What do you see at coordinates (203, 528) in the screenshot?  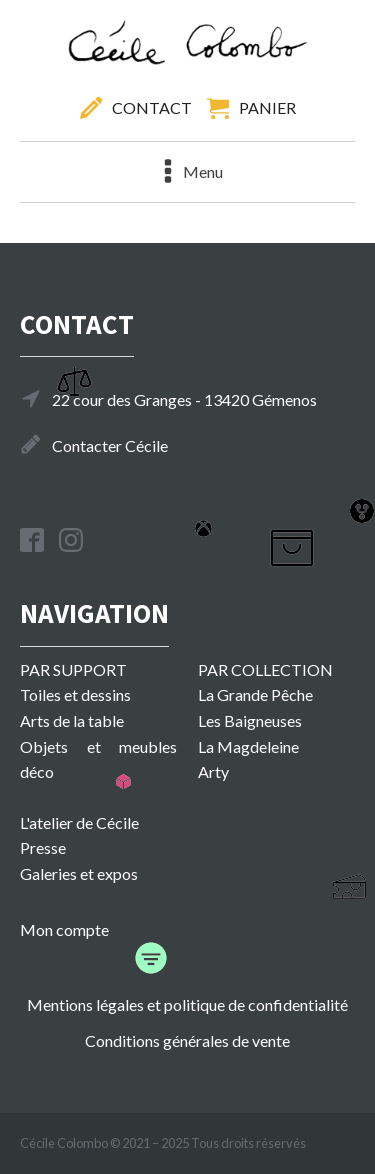 I see `open Xbox app` at bounding box center [203, 528].